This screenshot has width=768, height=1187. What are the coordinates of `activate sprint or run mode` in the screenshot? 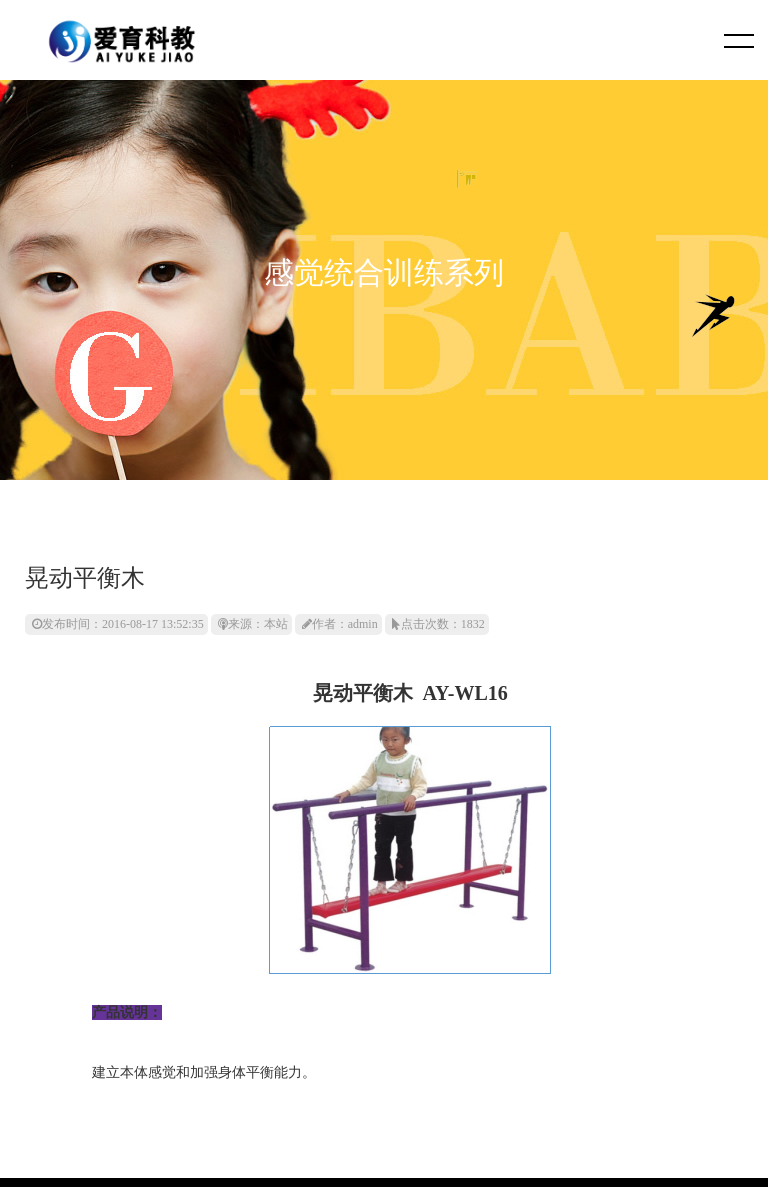 It's located at (713, 316).